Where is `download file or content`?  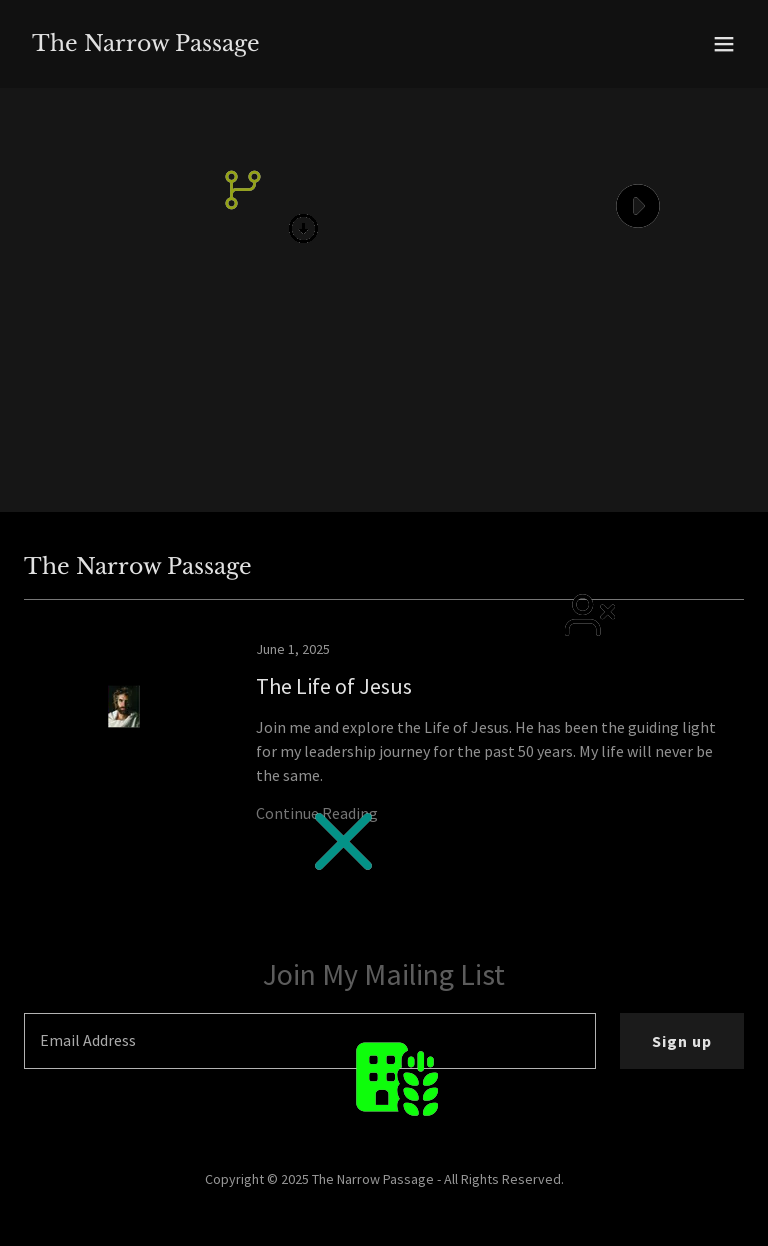 download file or content is located at coordinates (303, 228).